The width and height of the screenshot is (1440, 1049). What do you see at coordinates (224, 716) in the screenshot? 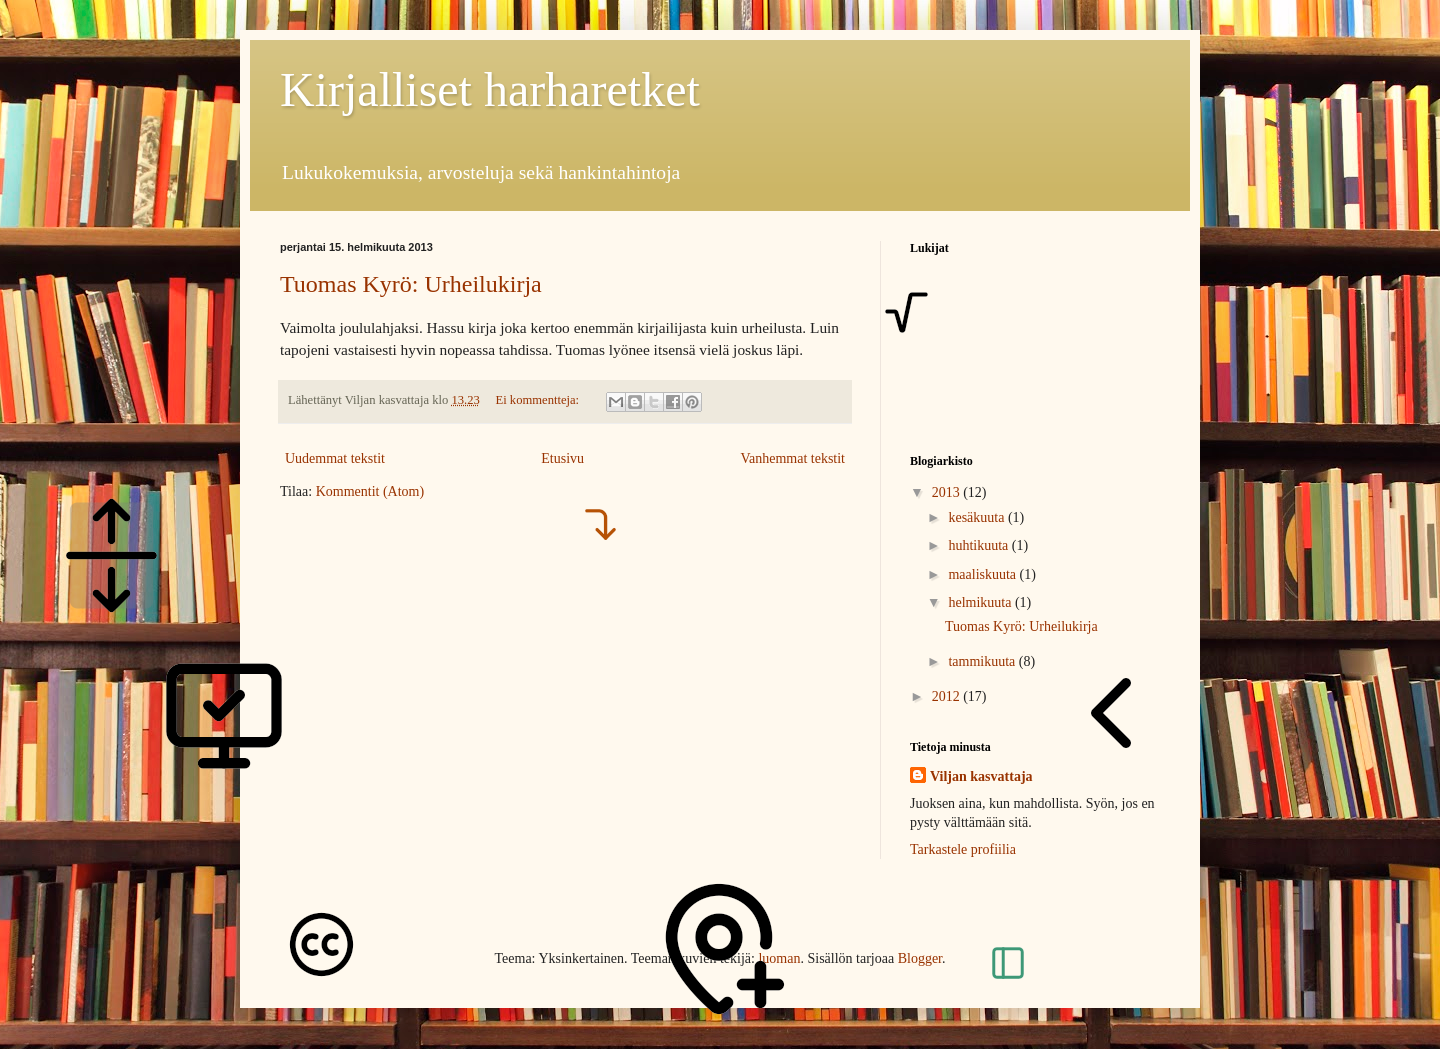
I see `system check passed or monitor verified` at bounding box center [224, 716].